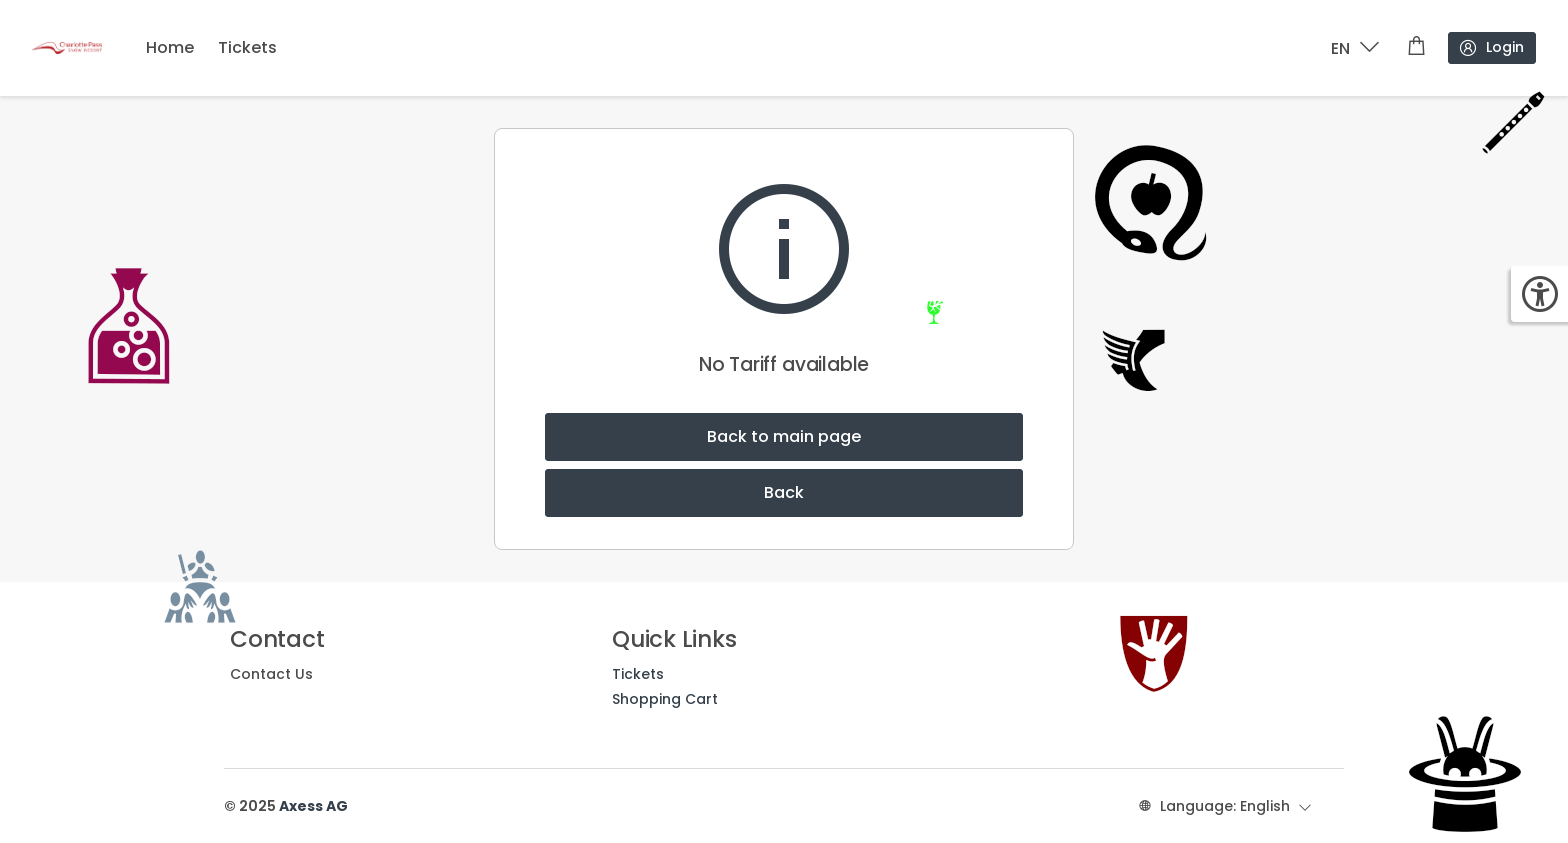 The image size is (1568, 843). Describe the element at coordinates (1513, 122) in the screenshot. I see `access music or audio player` at that location.